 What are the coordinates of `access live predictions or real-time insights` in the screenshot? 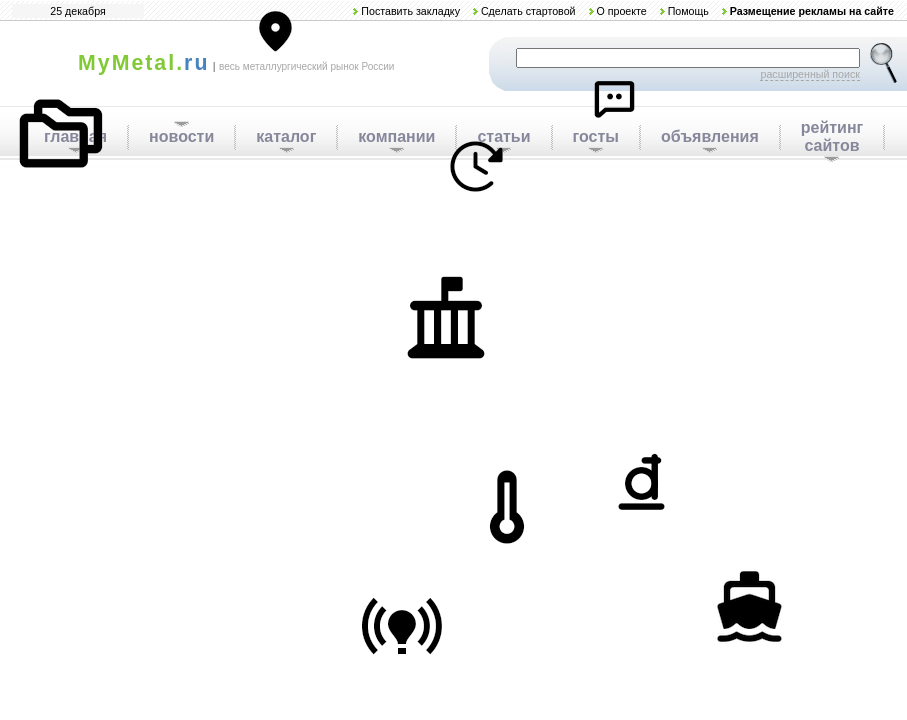 It's located at (402, 626).